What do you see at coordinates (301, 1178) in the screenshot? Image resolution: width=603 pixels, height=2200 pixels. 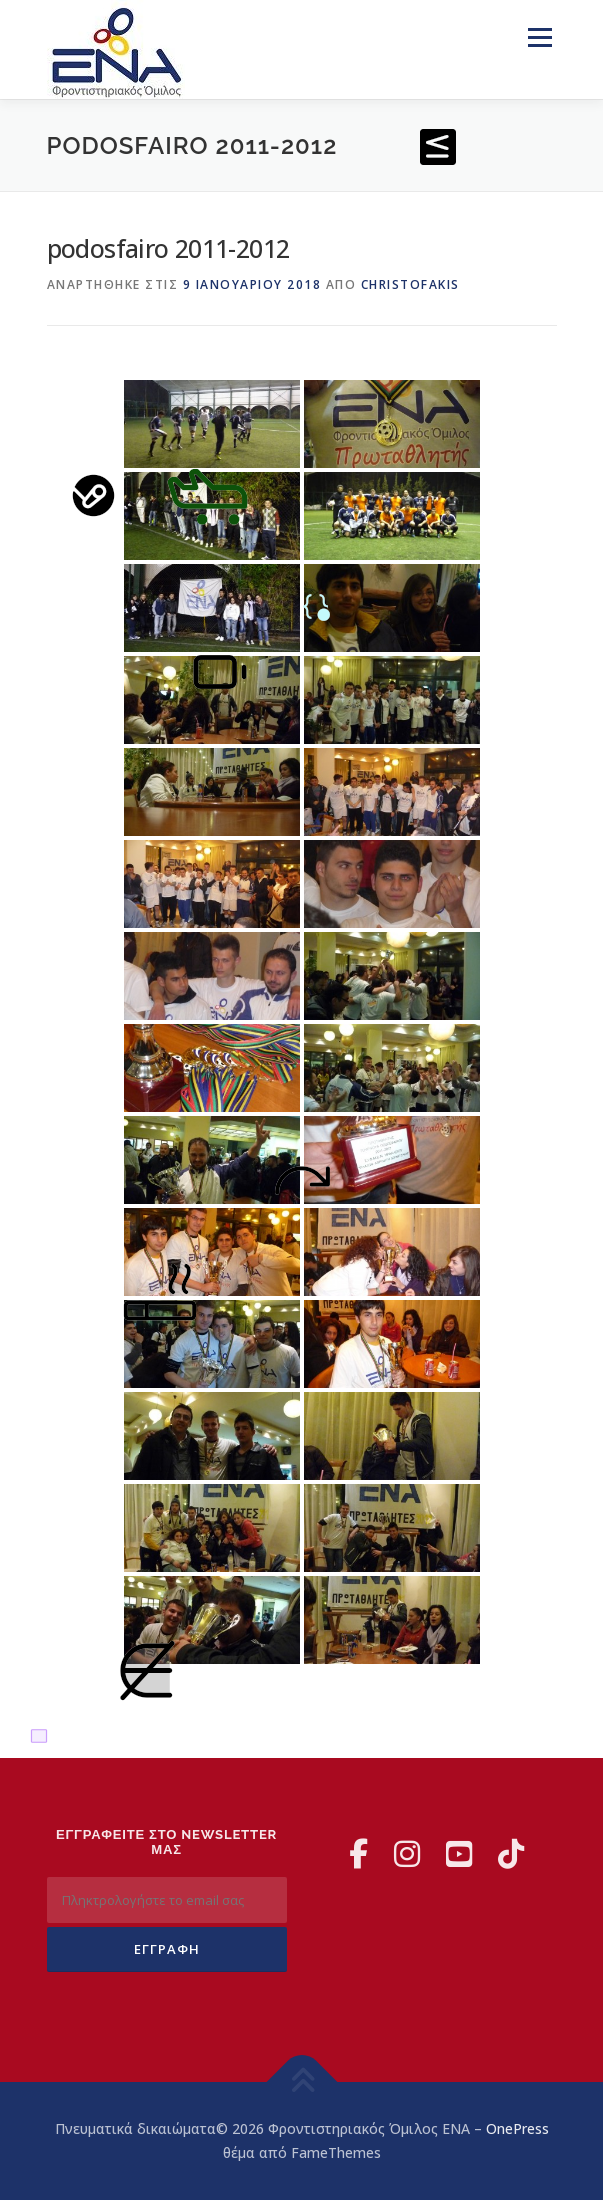 I see `redo last action` at bounding box center [301, 1178].